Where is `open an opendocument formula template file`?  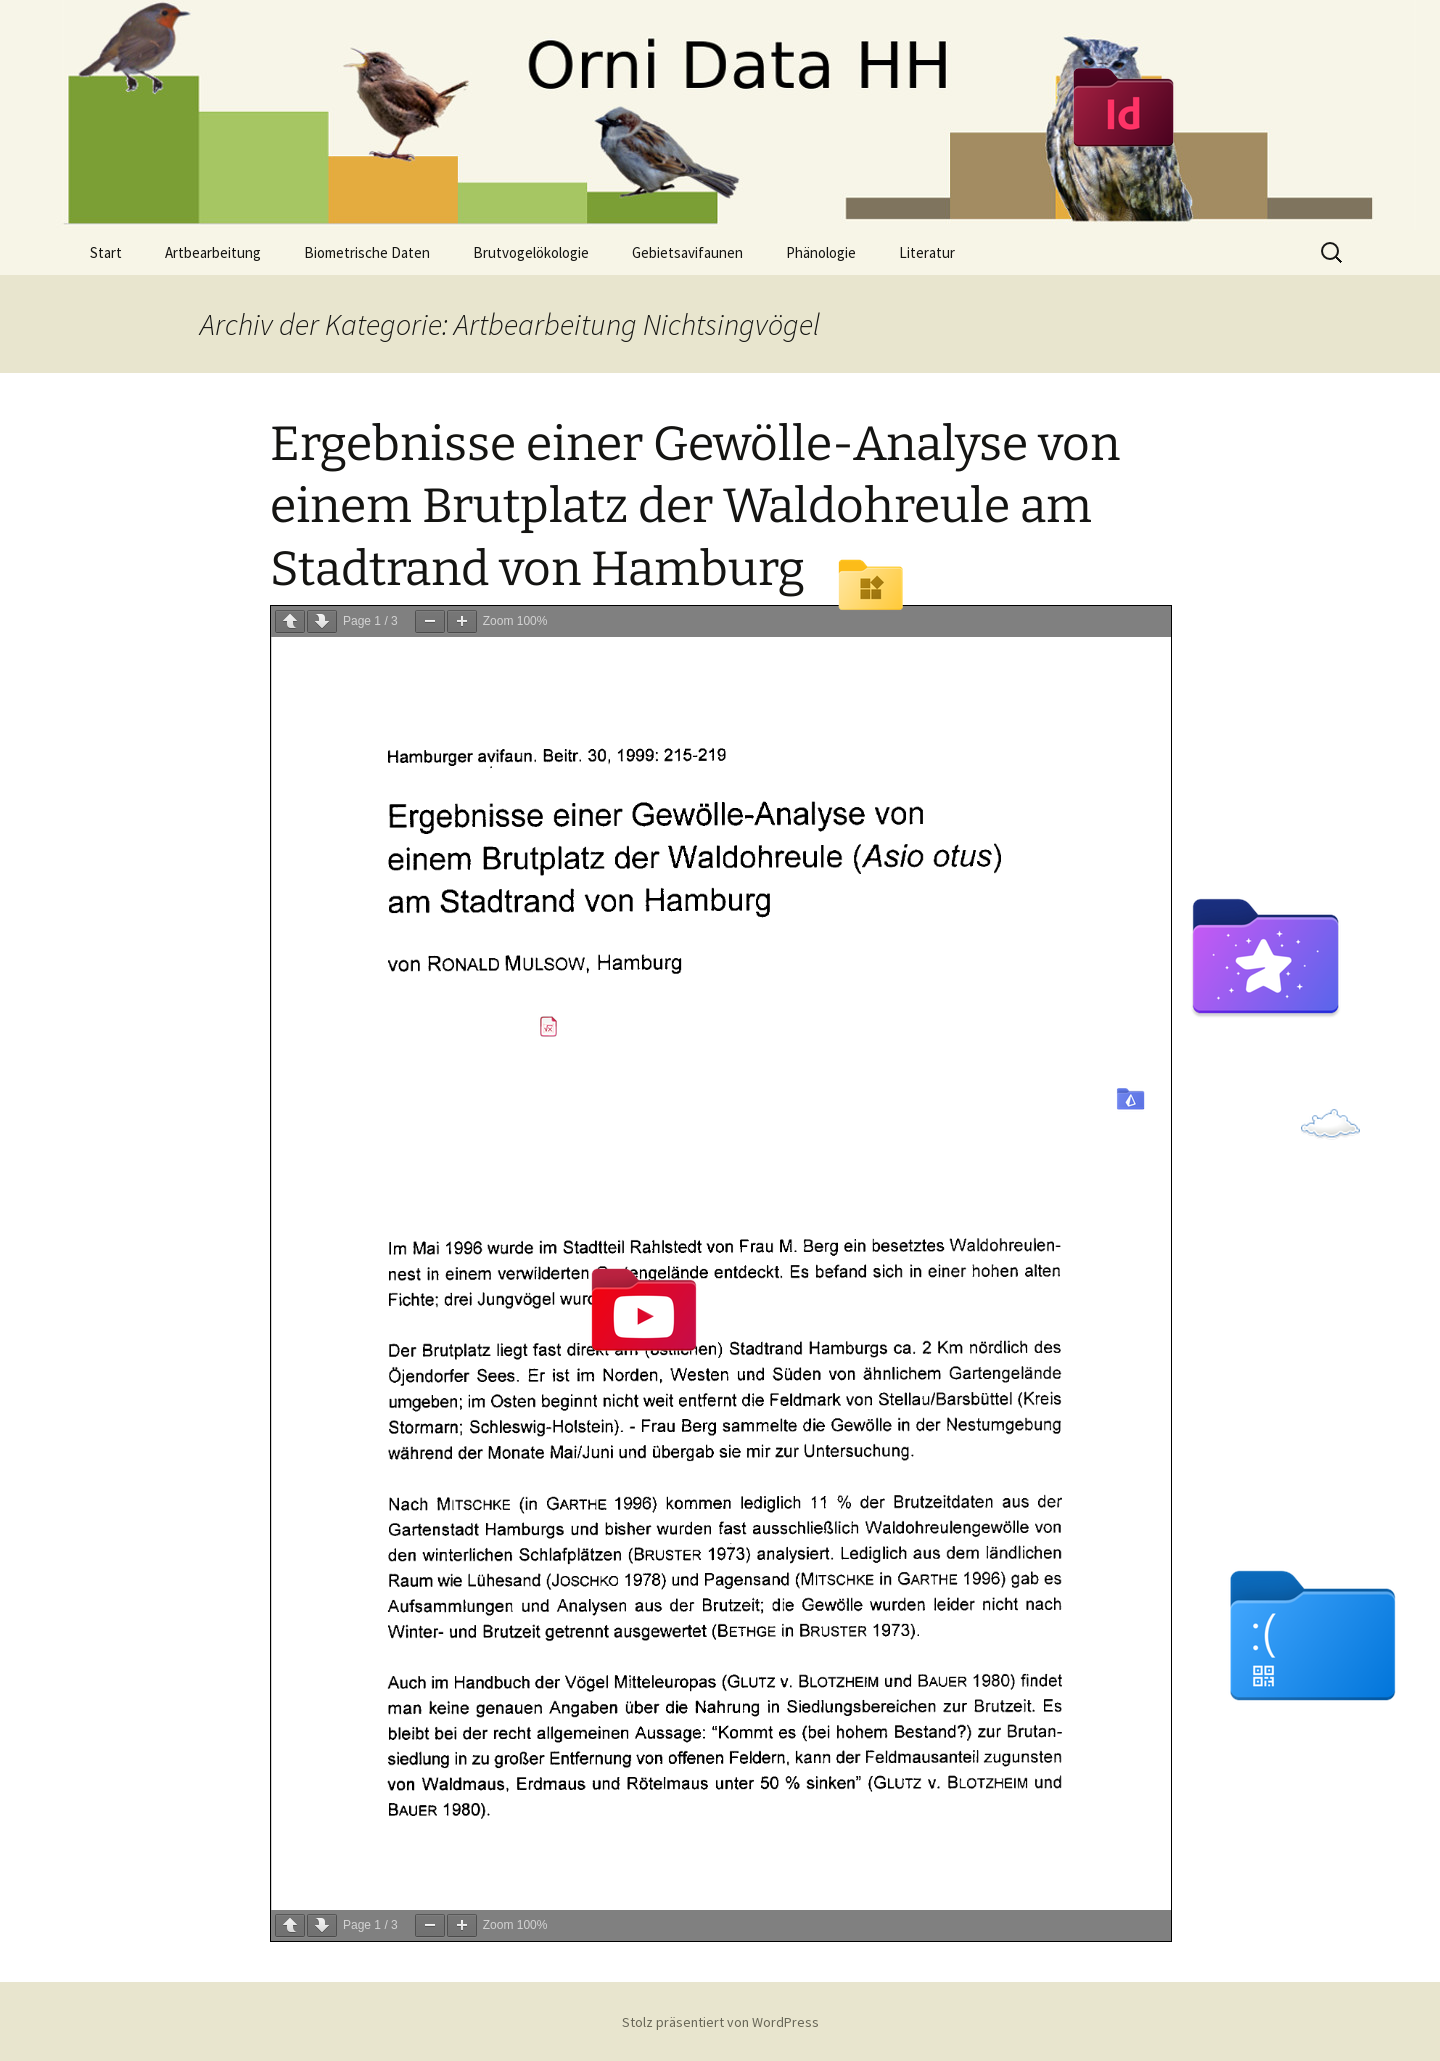
open an opendocument formula template file is located at coordinates (548, 1026).